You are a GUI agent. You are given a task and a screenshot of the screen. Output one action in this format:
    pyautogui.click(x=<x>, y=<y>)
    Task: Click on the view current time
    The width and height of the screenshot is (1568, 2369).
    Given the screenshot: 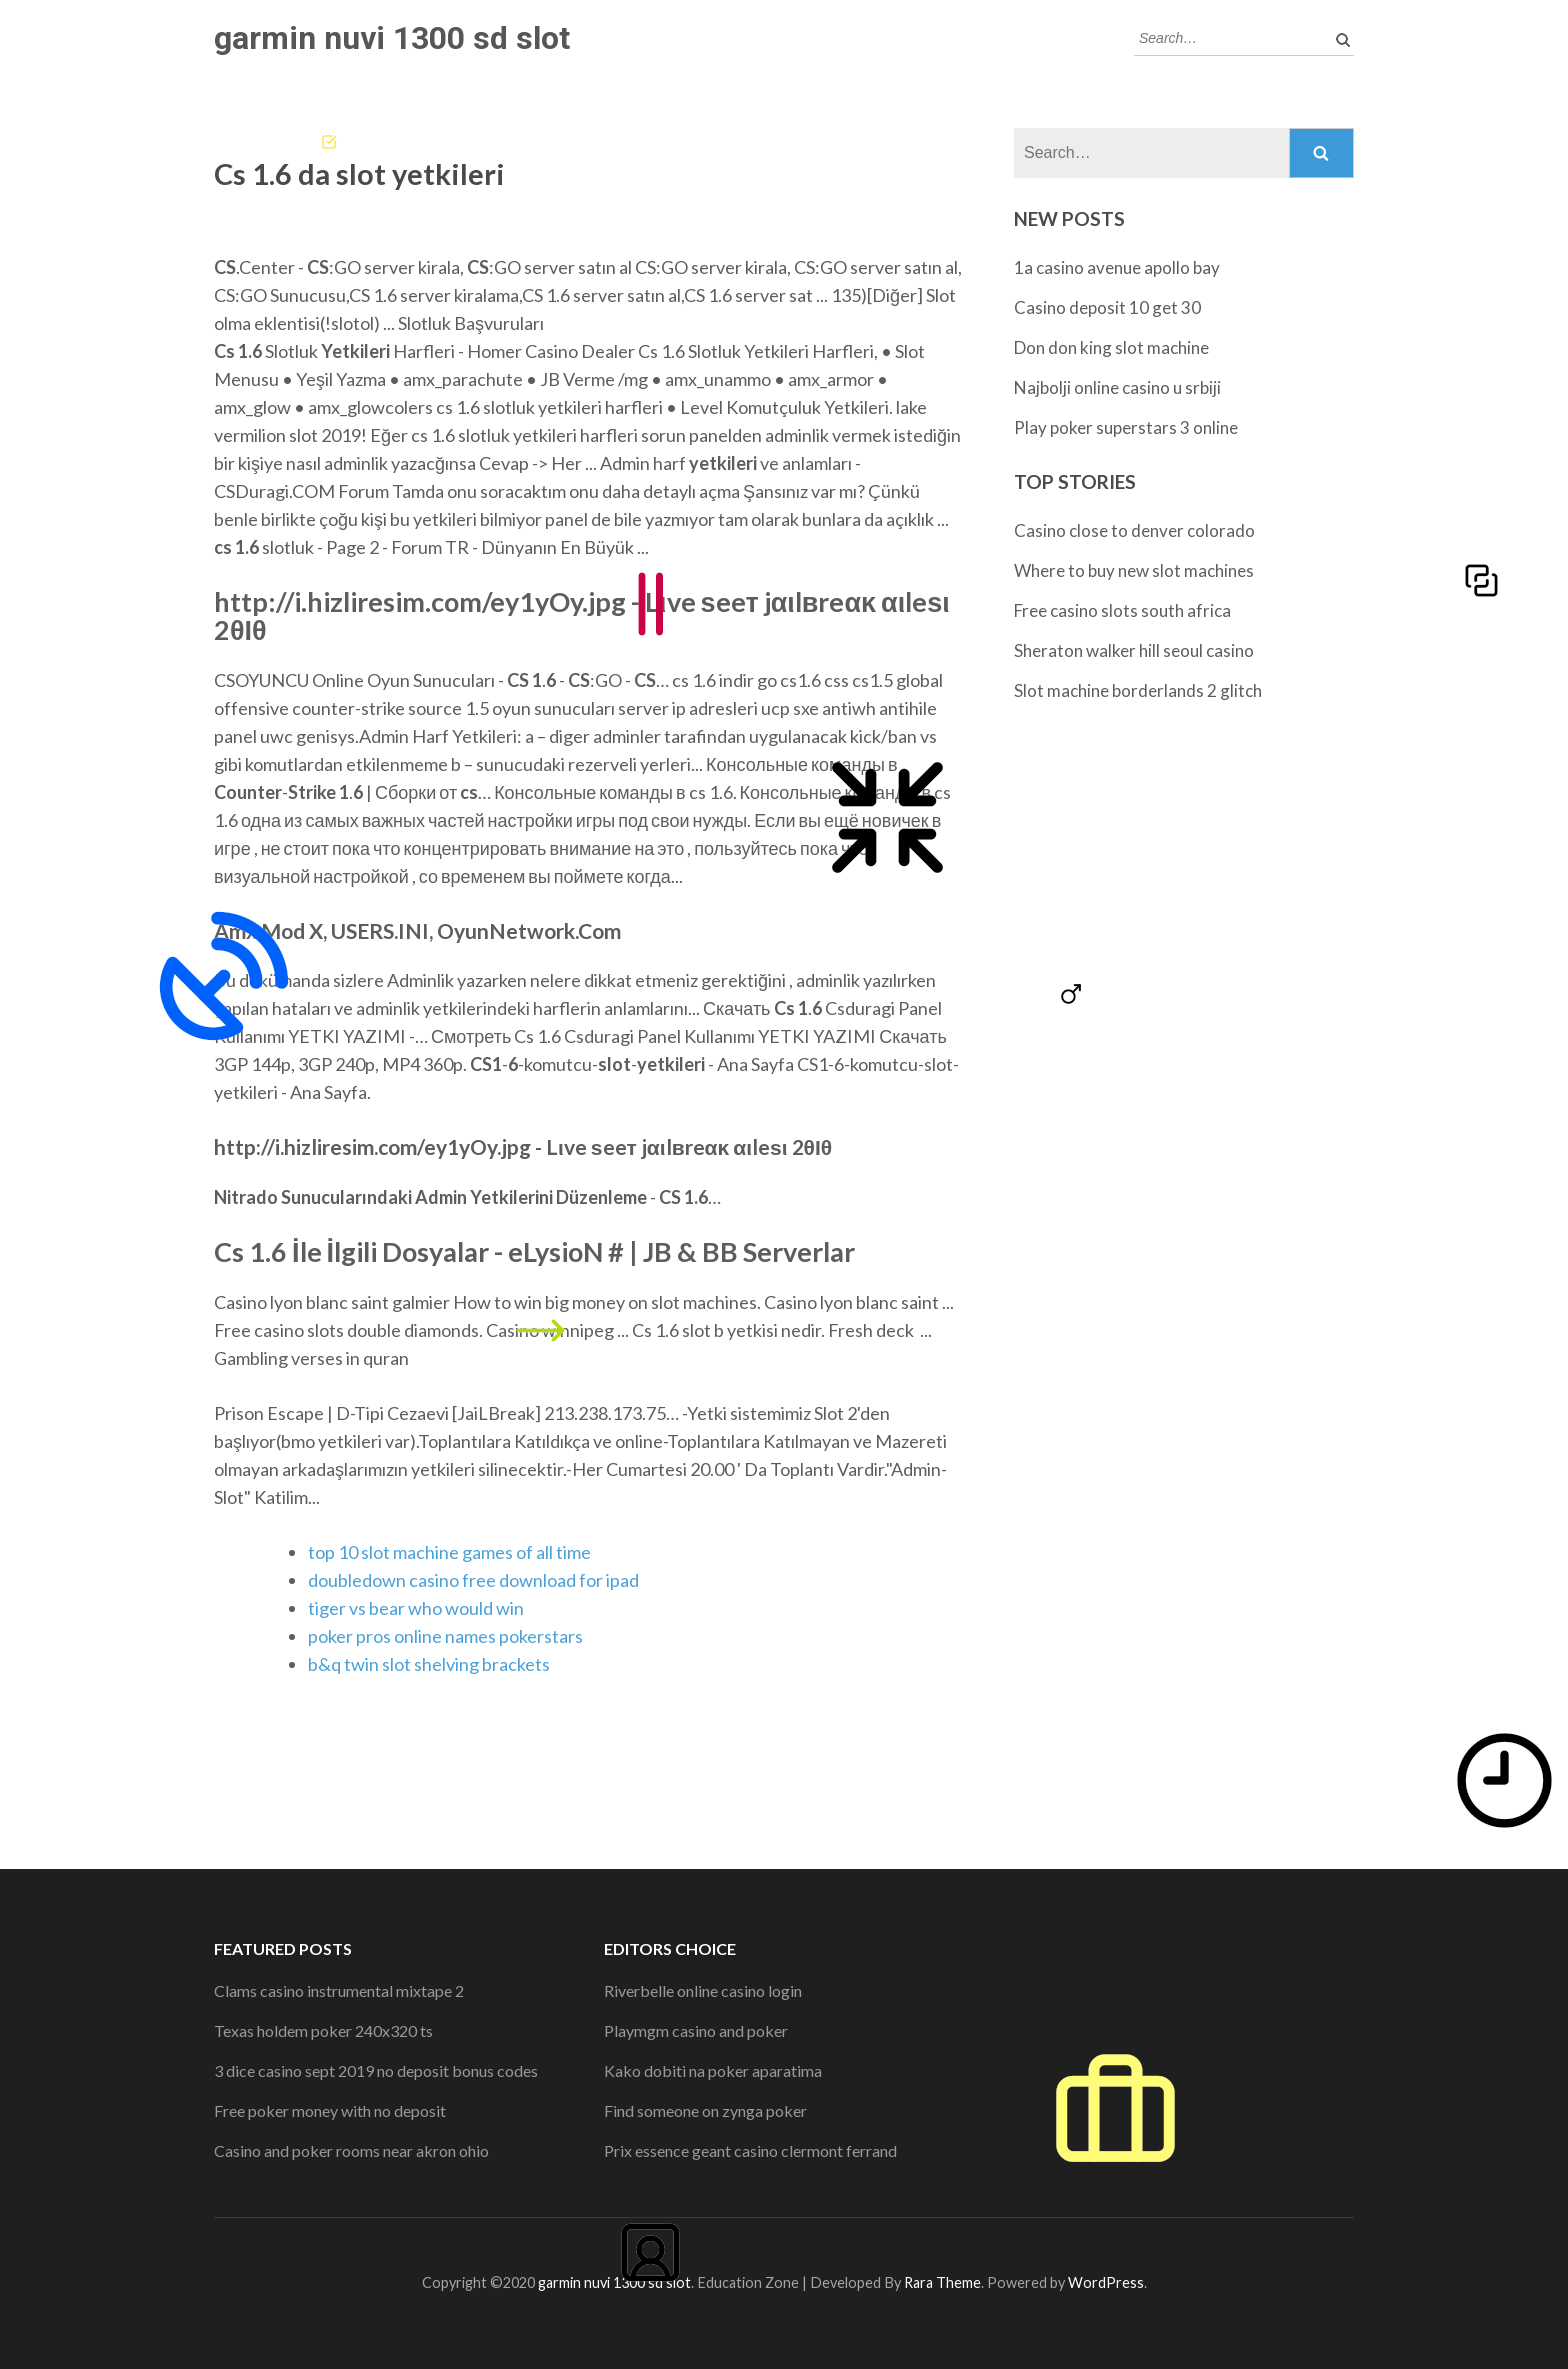 What is the action you would take?
    pyautogui.click(x=1504, y=1780)
    